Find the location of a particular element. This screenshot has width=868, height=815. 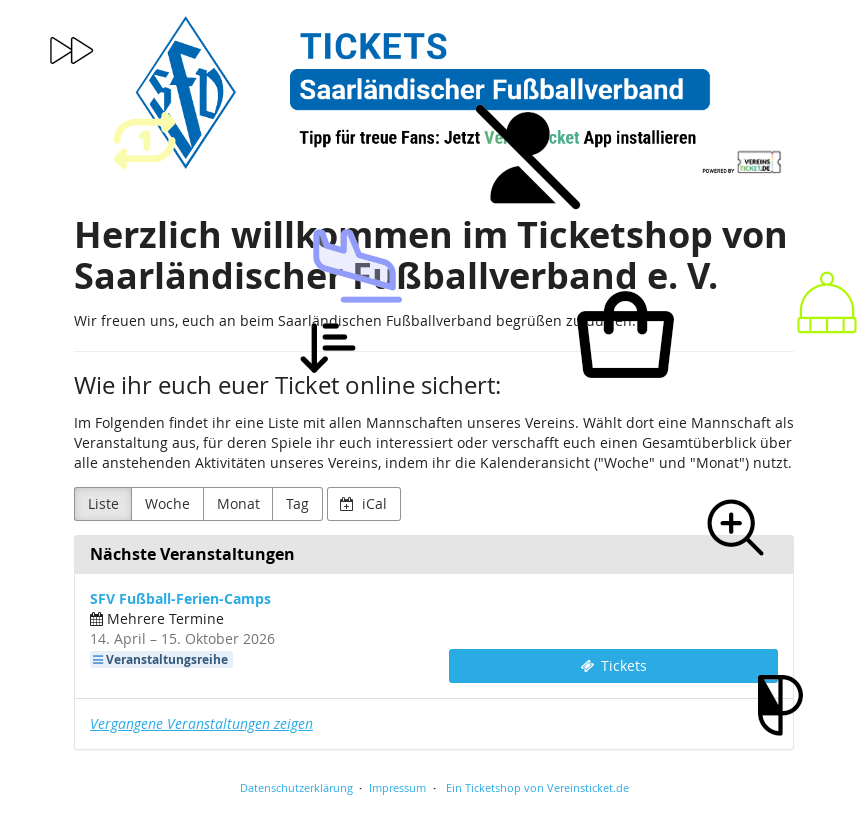

blocked or banned user is located at coordinates (528, 157).